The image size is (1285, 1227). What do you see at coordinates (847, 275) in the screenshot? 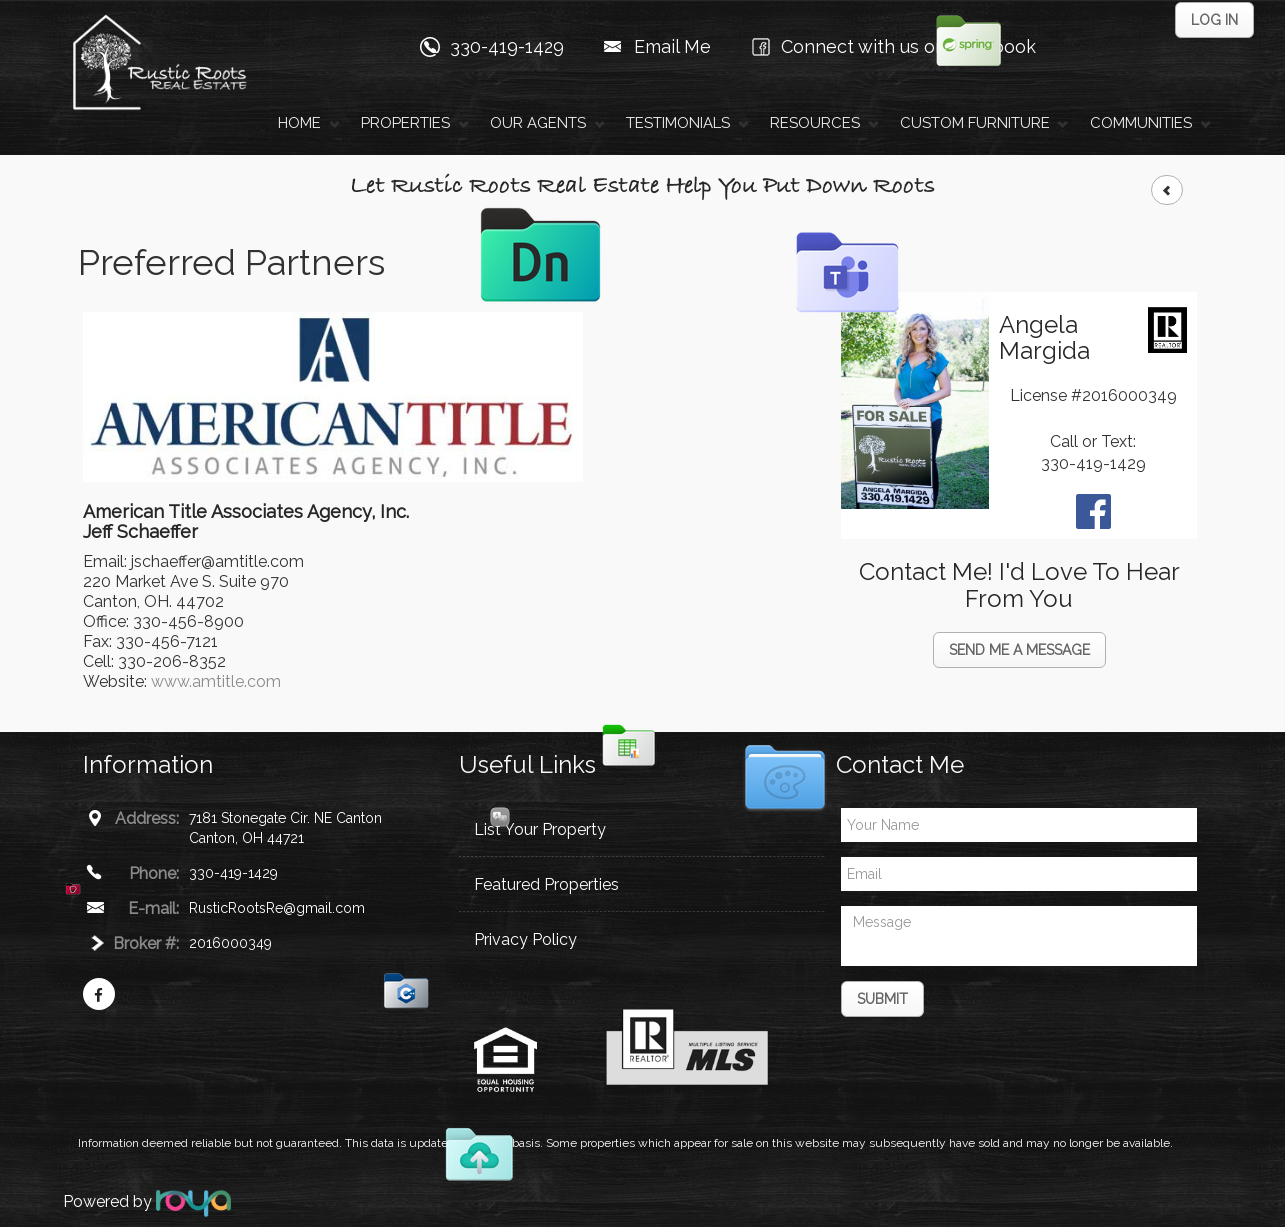
I see `open microsoft teams files folder` at bounding box center [847, 275].